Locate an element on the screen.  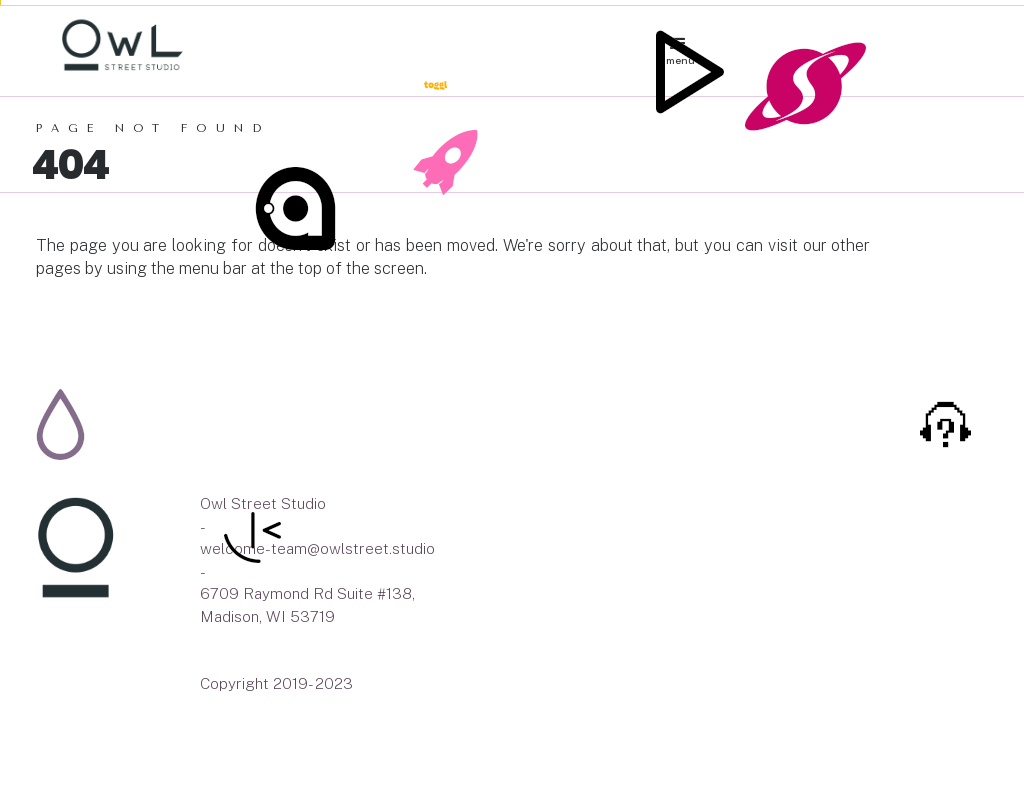
open the 1001tracklists app or website is located at coordinates (945, 424).